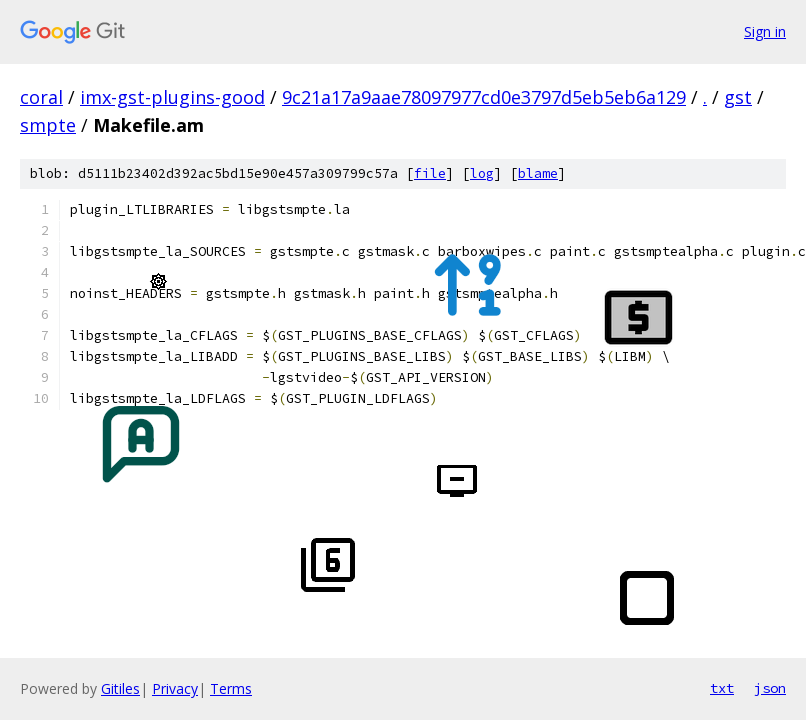  What do you see at coordinates (457, 481) in the screenshot?
I see `remove video from playback queue` at bounding box center [457, 481].